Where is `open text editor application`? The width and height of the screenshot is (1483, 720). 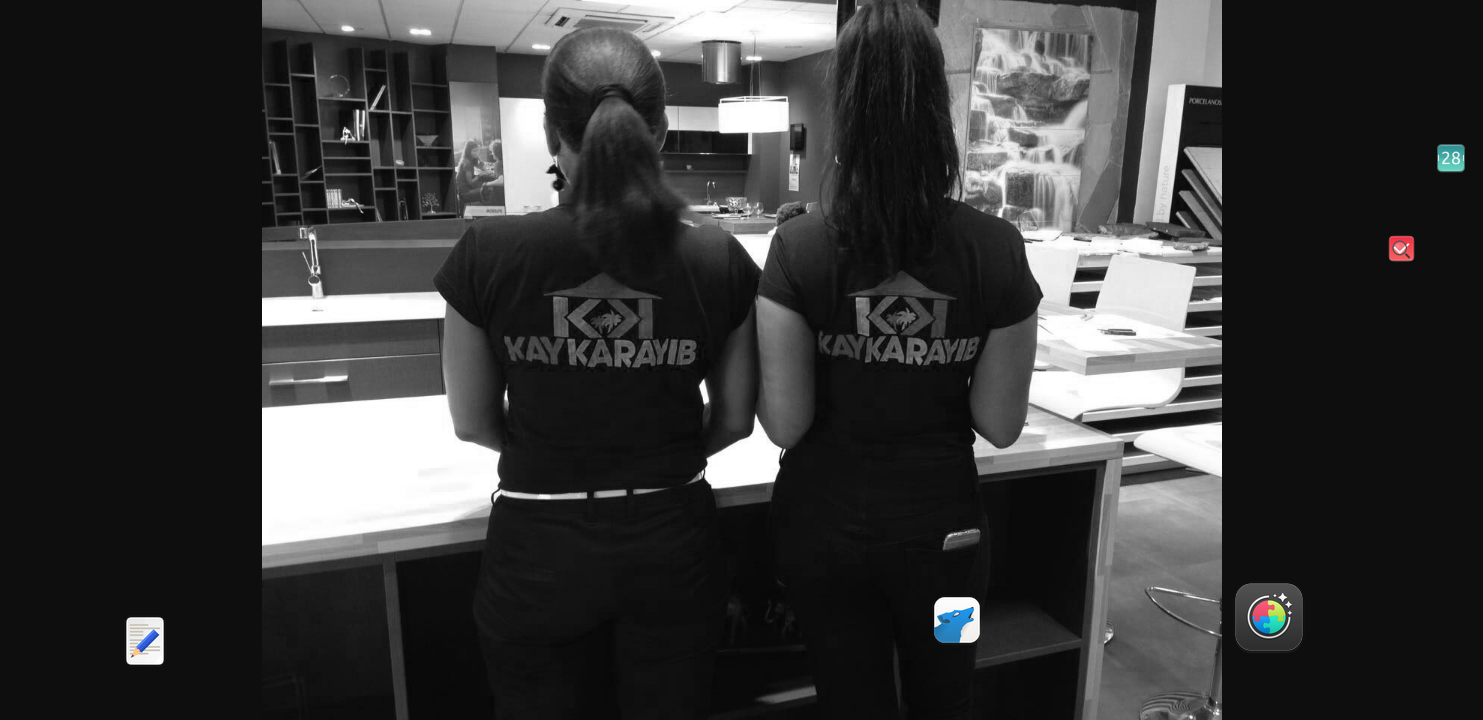 open text editor application is located at coordinates (145, 641).